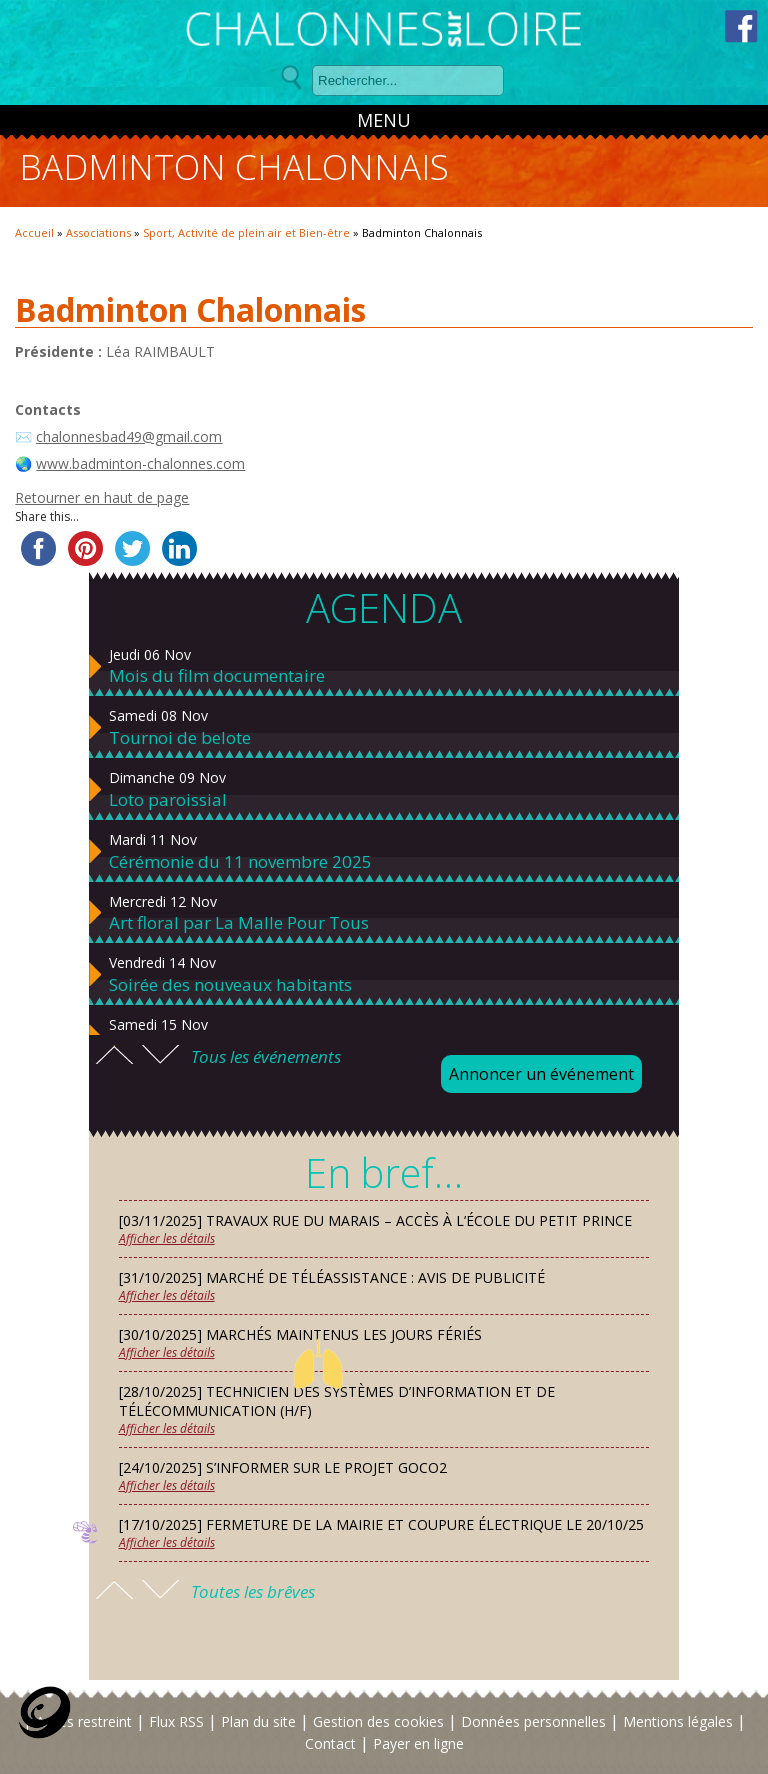 The width and height of the screenshot is (768, 1774). What do you see at coordinates (44, 1712) in the screenshot?
I see `indicates a wind or air-based ability` at bounding box center [44, 1712].